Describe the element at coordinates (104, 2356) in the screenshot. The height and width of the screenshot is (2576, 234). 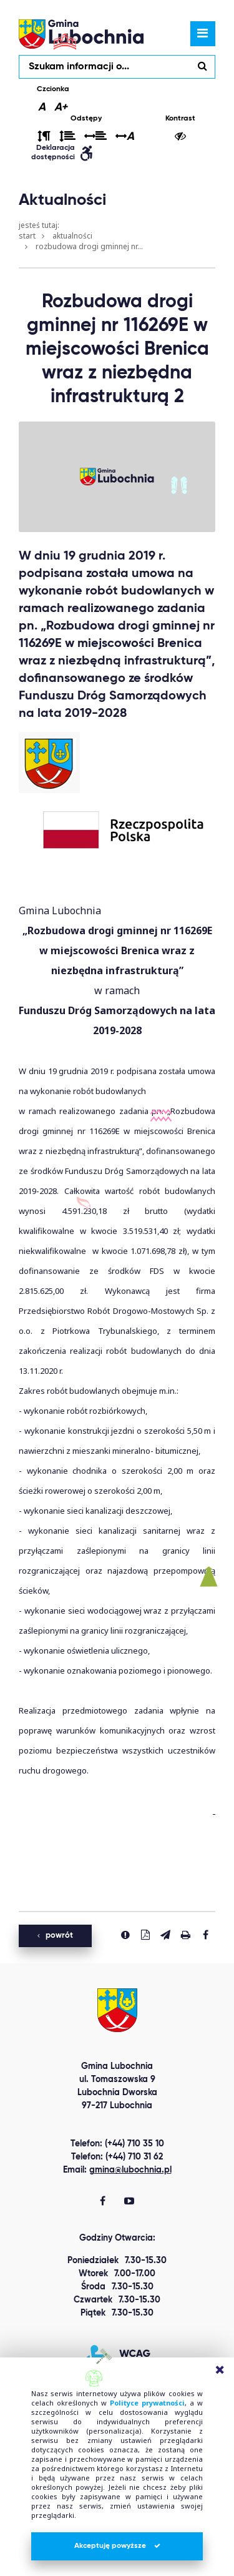
I see `toy mallet or hammer tool icon` at that location.